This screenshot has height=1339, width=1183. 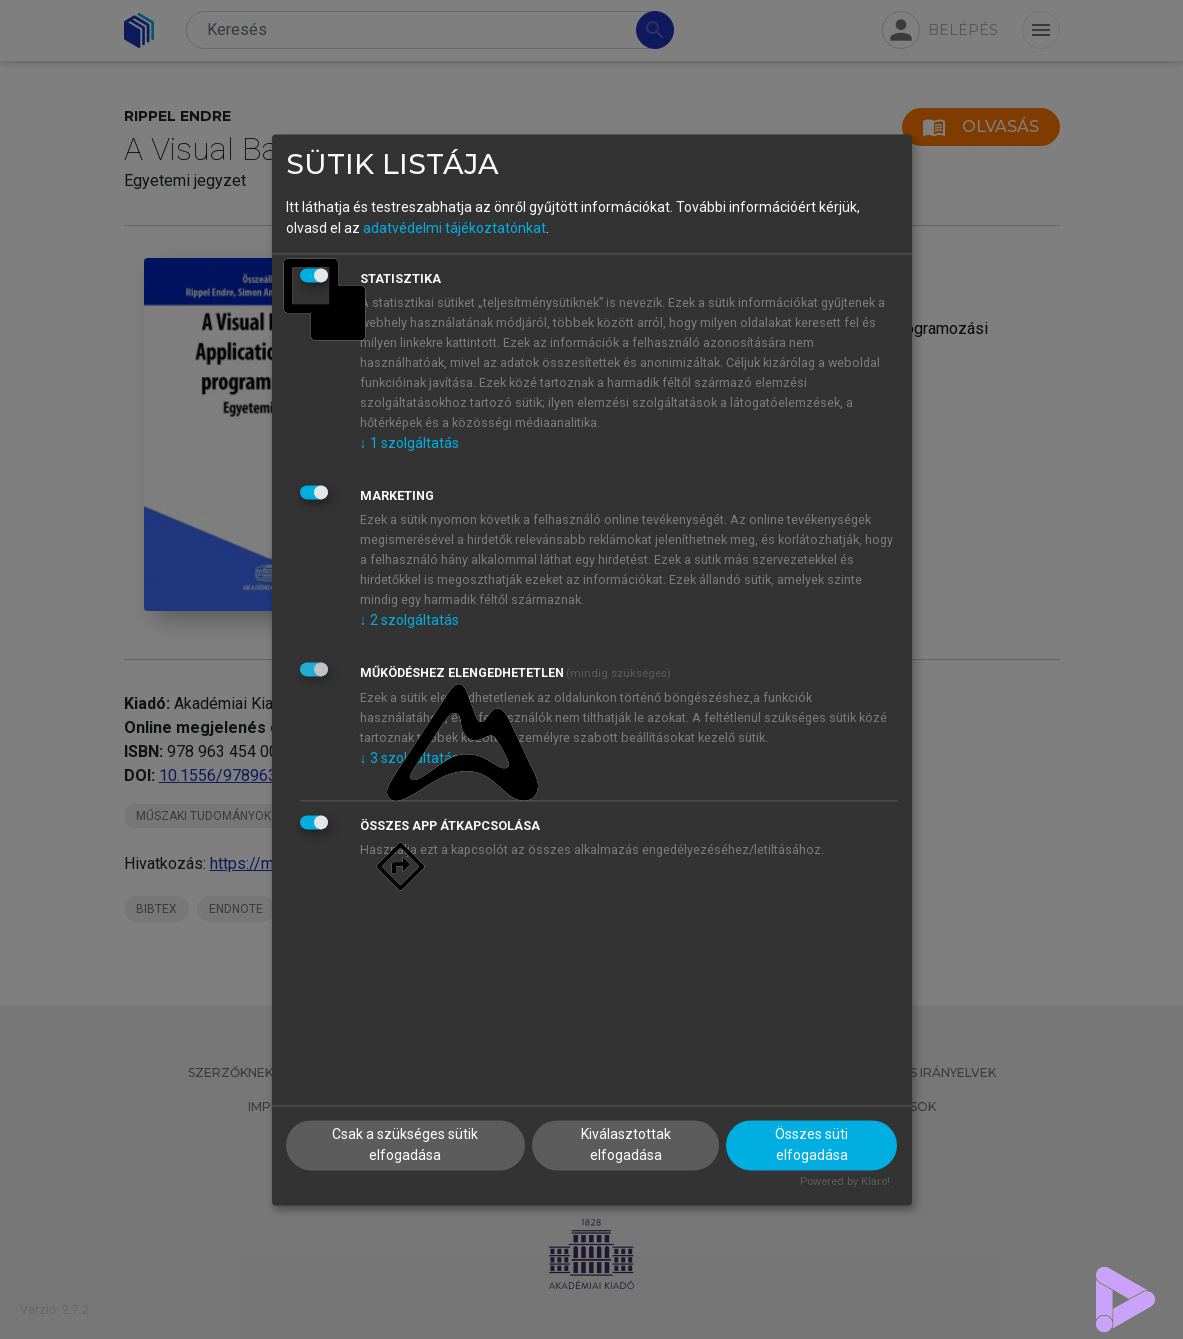 What do you see at coordinates (400, 866) in the screenshot?
I see `get turn-by-turn directions` at bounding box center [400, 866].